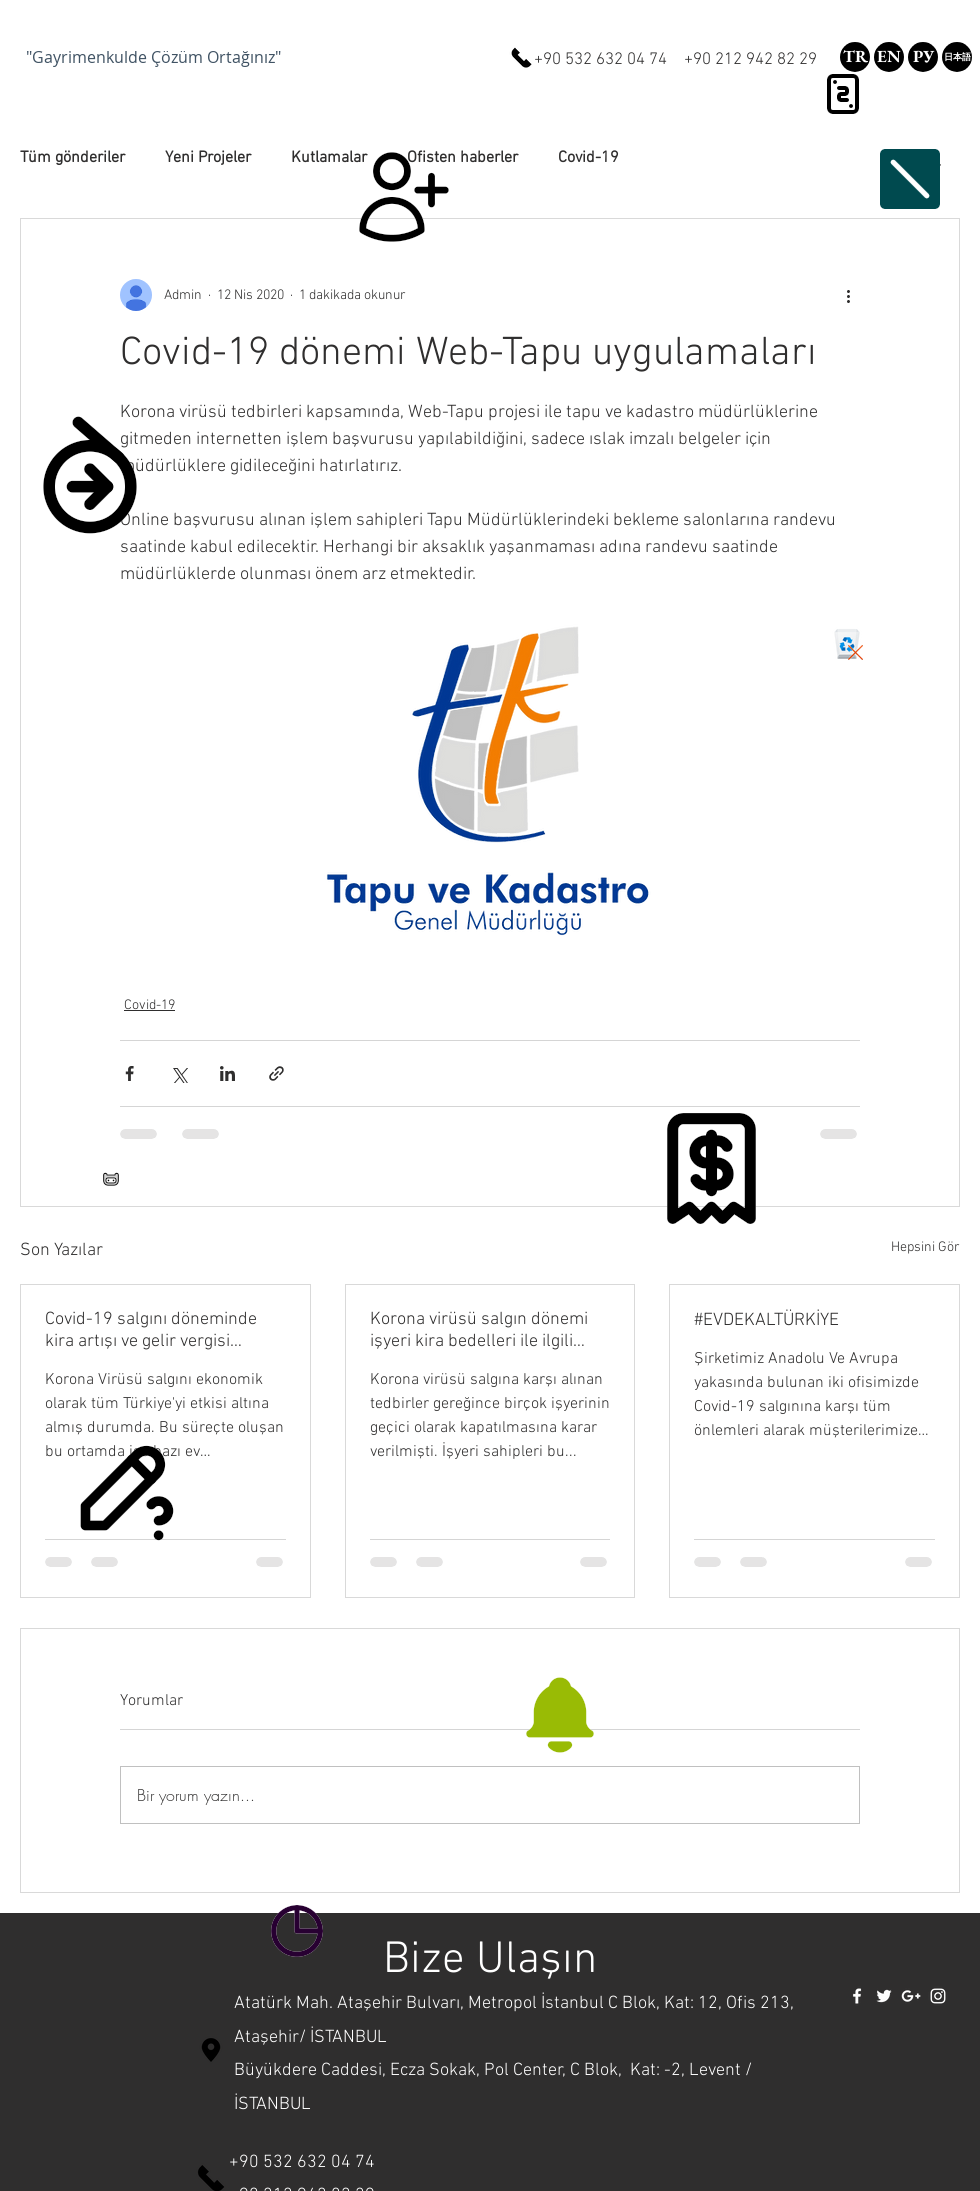  I want to click on view analytics or statistics breakdown, so click(297, 1931).